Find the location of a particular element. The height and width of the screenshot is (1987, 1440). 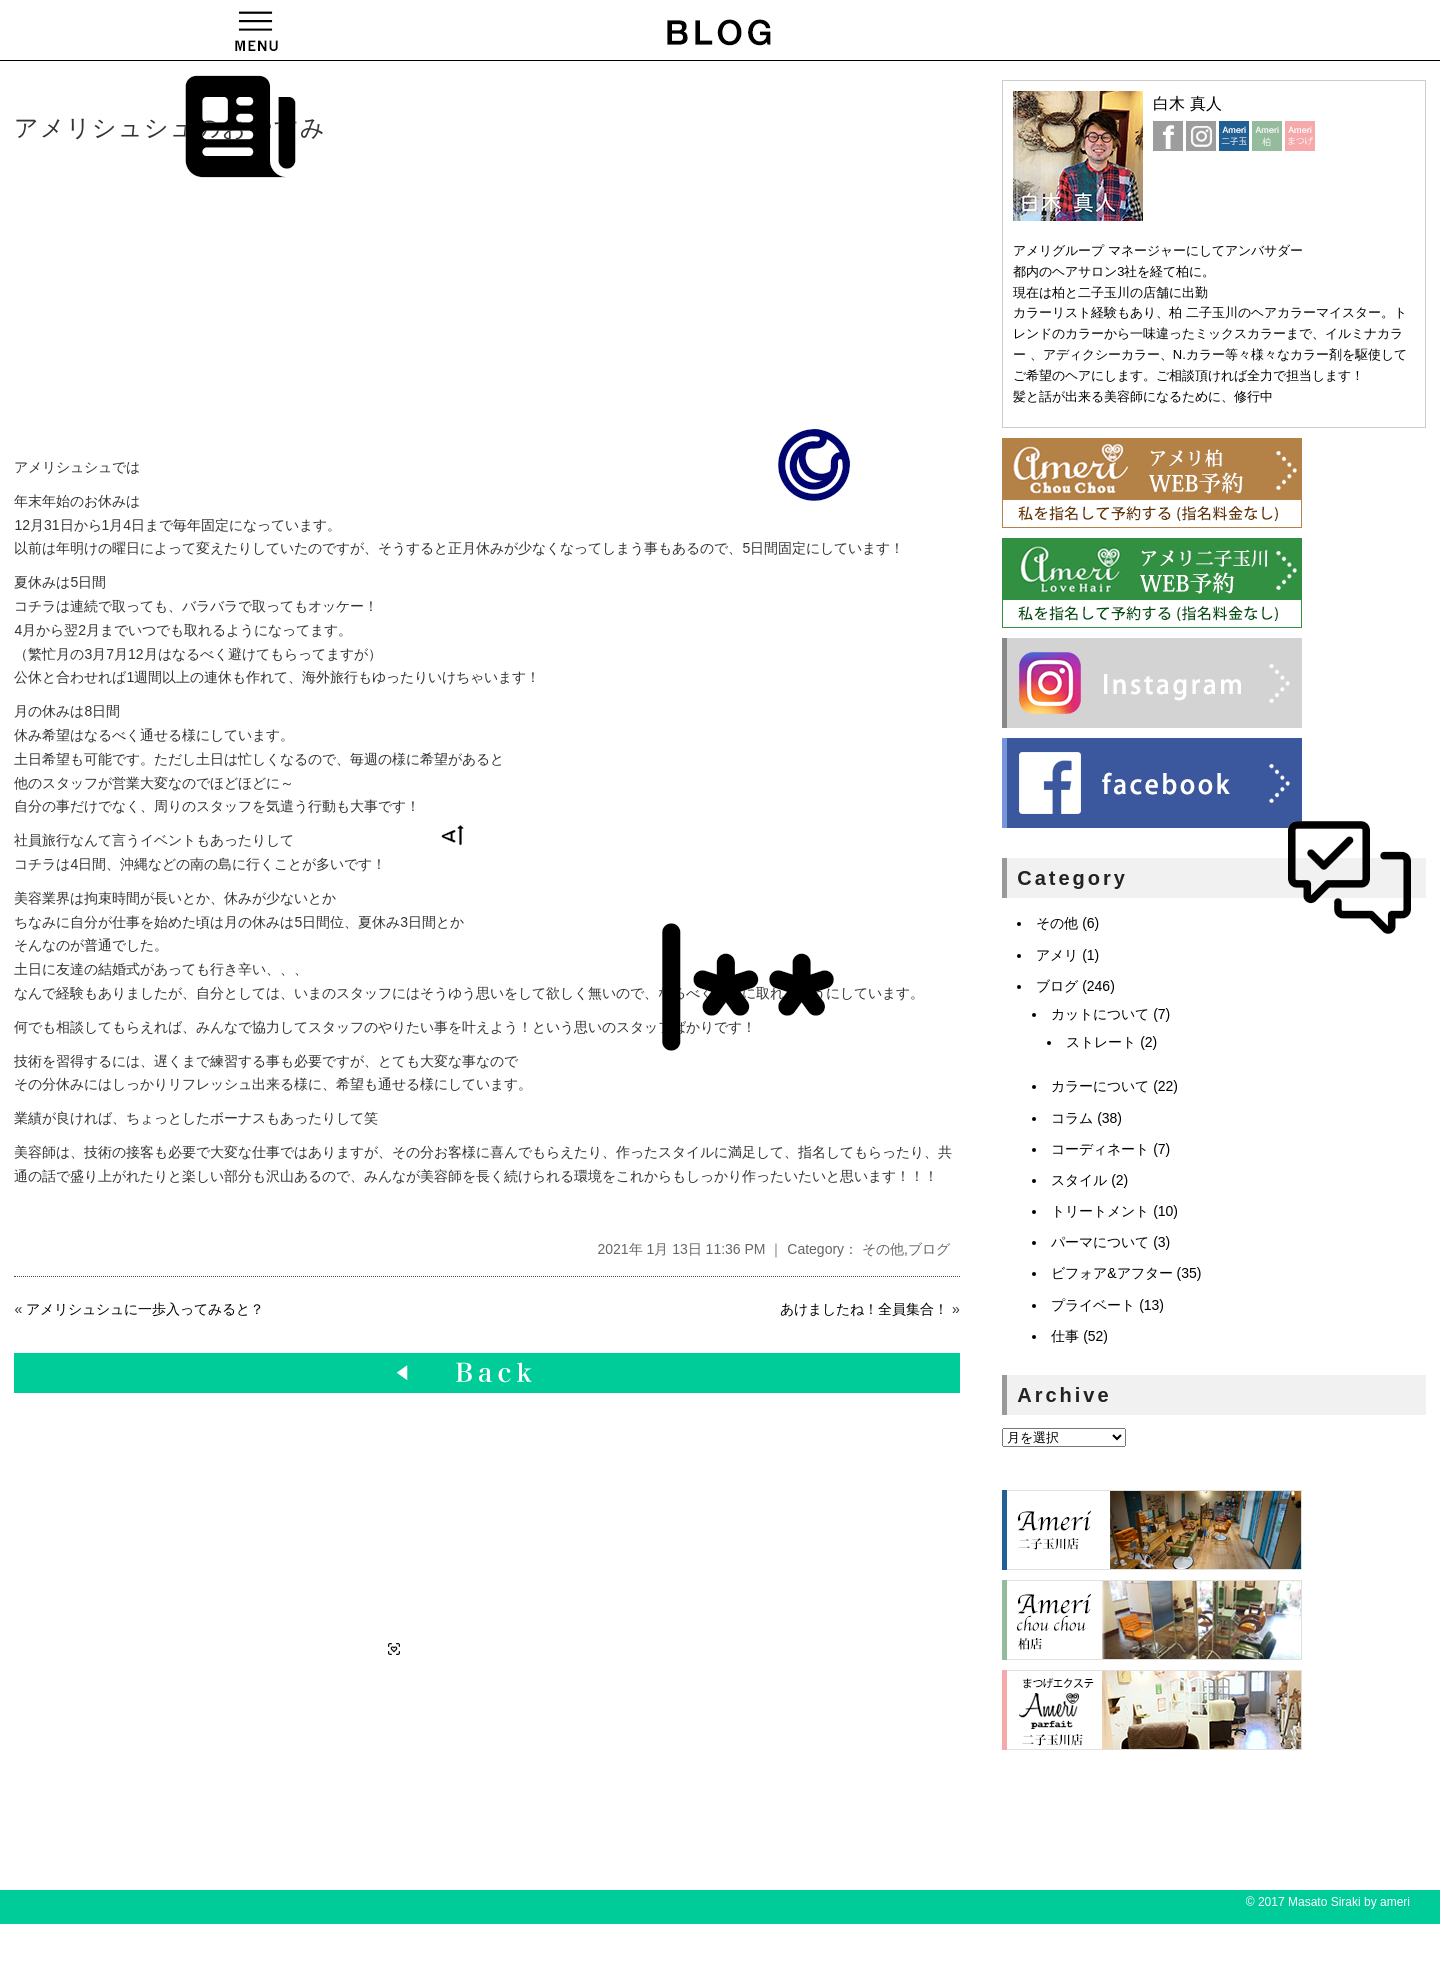

view news articles or updates is located at coordinates (240, 126).